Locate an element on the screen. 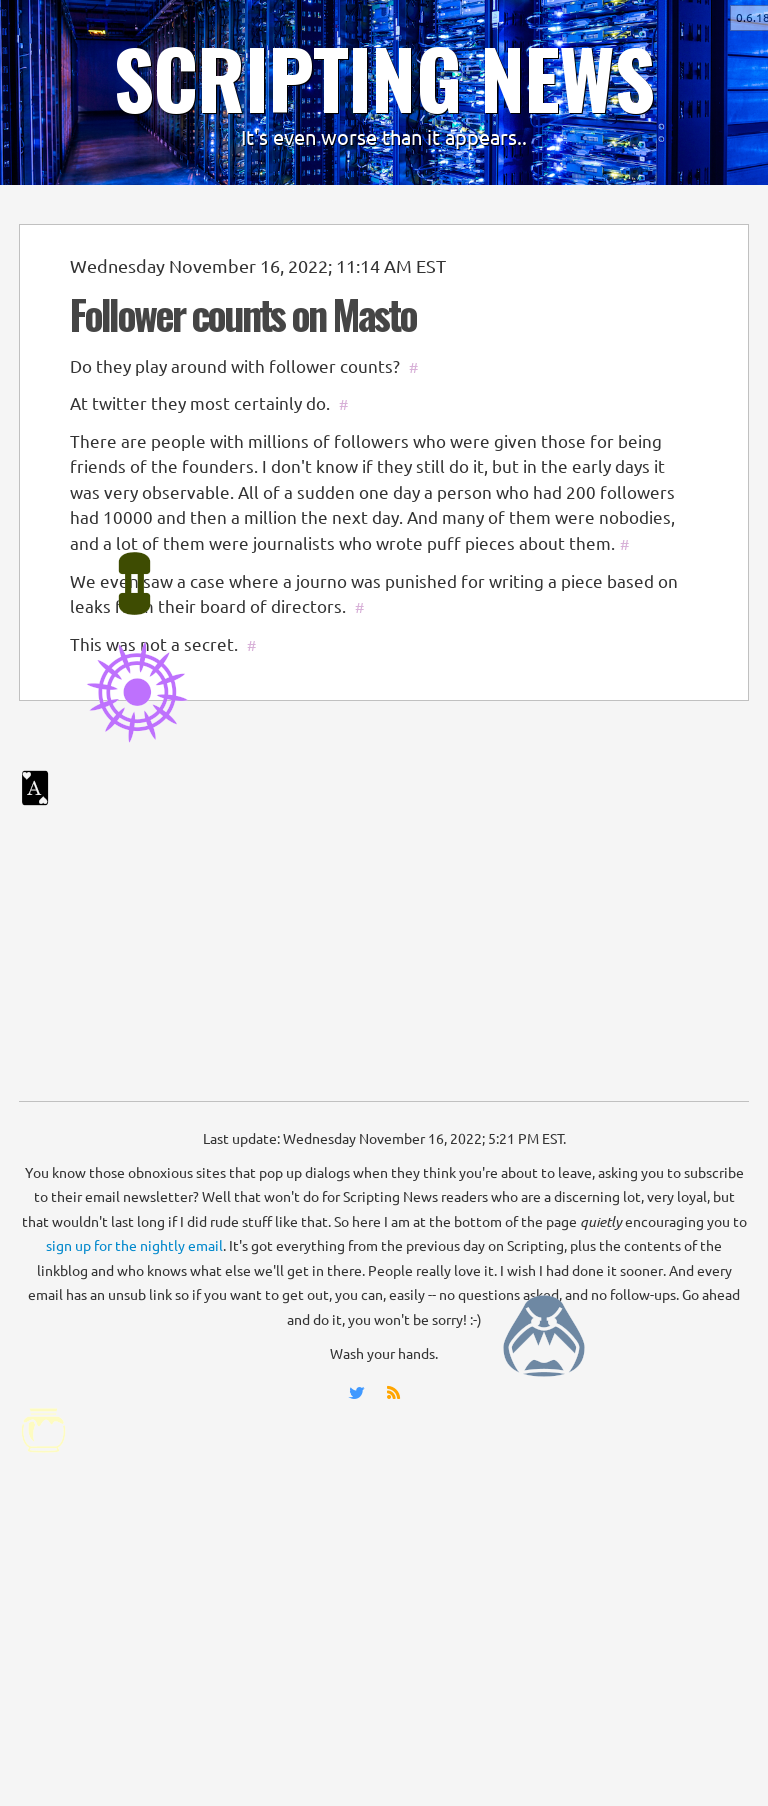 The width and height of the screenshot is (768, 1806). use grenade weapon or explosive item is located at coordinates (134, 583).